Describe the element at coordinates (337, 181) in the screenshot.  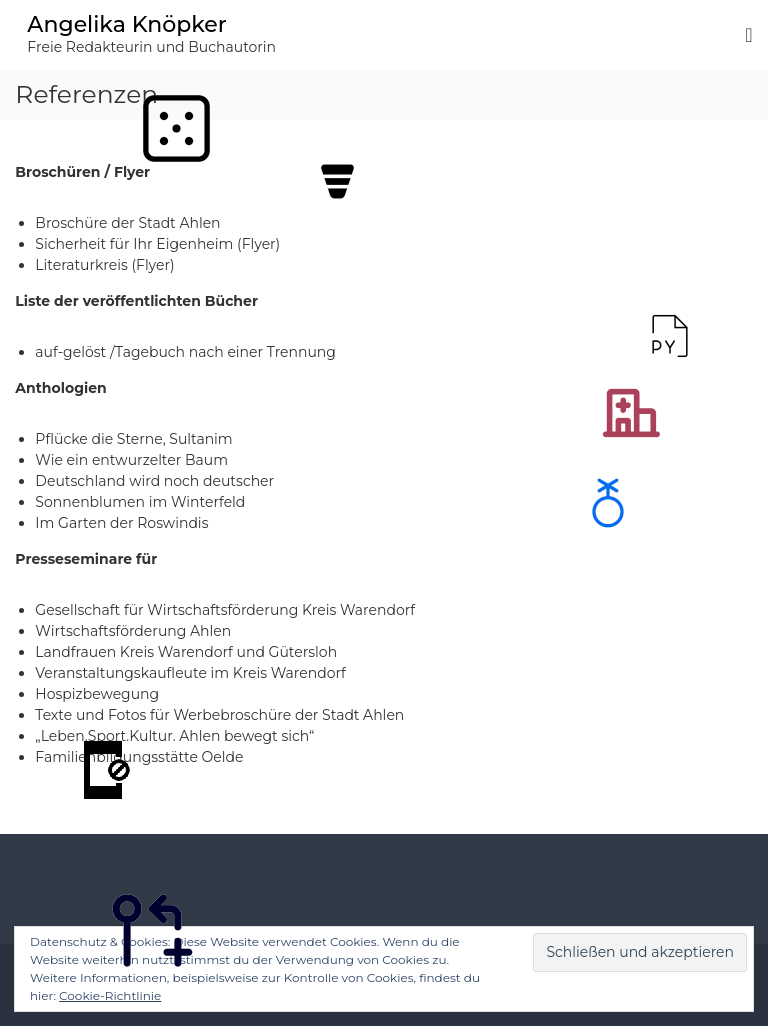
I see `view sales funnel analytics` at that location.